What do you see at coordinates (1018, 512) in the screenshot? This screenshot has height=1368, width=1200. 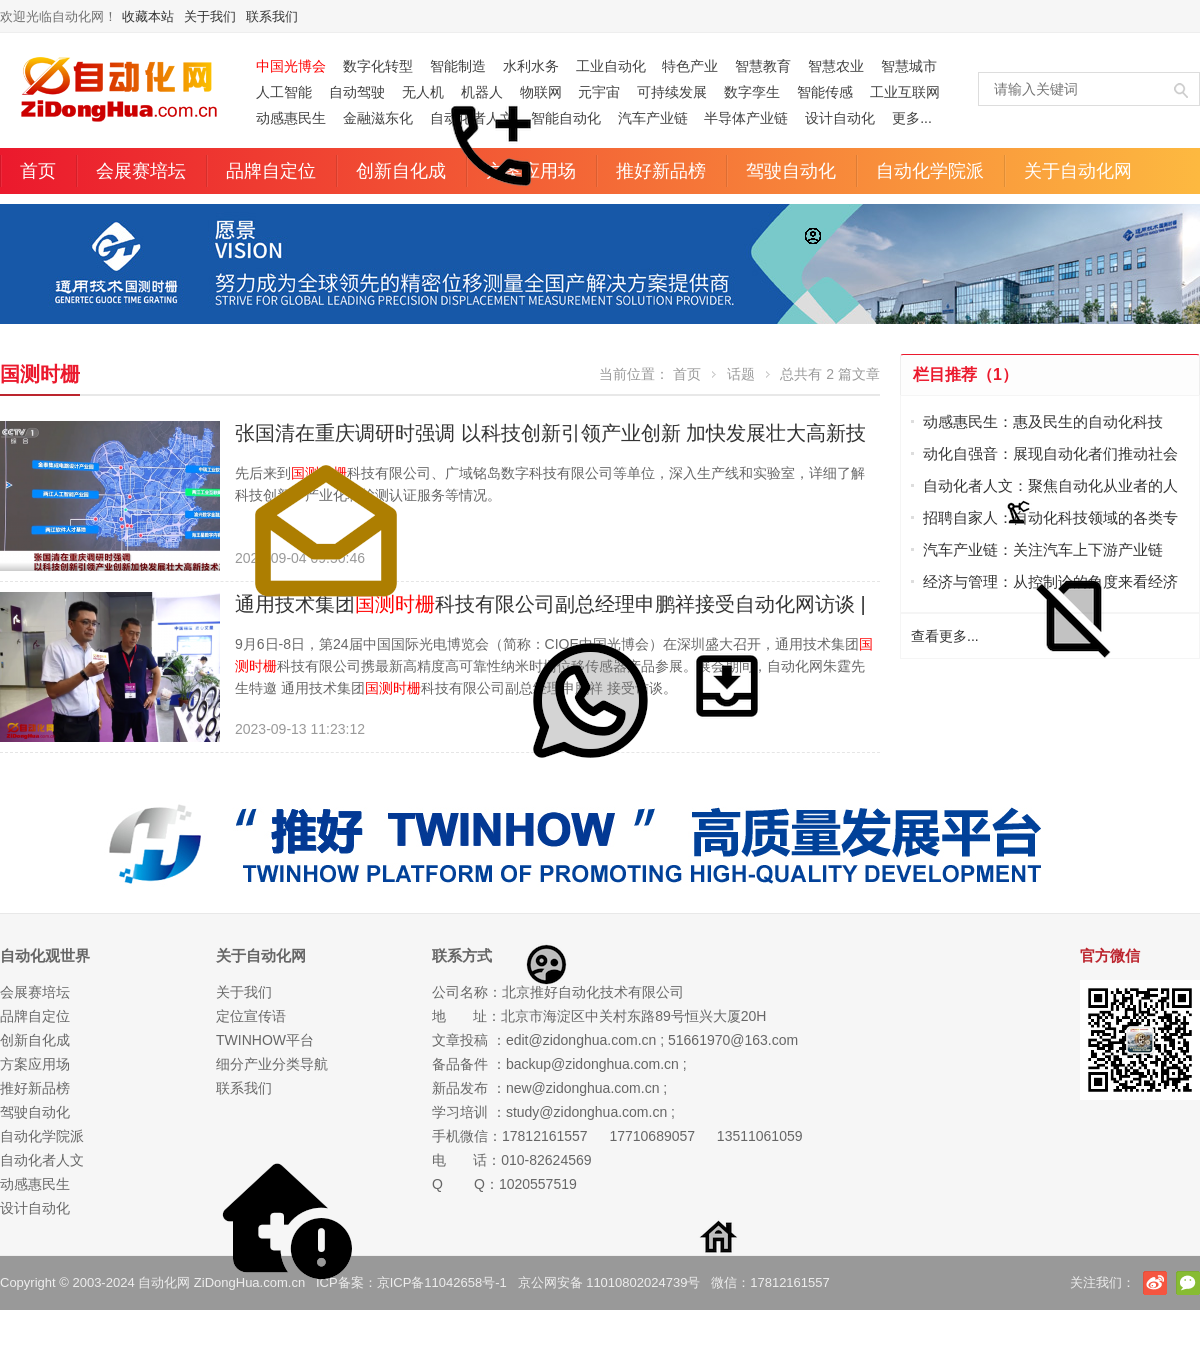 I see `access manufacturing or industrial settings` at bounding box center [1018, 512].